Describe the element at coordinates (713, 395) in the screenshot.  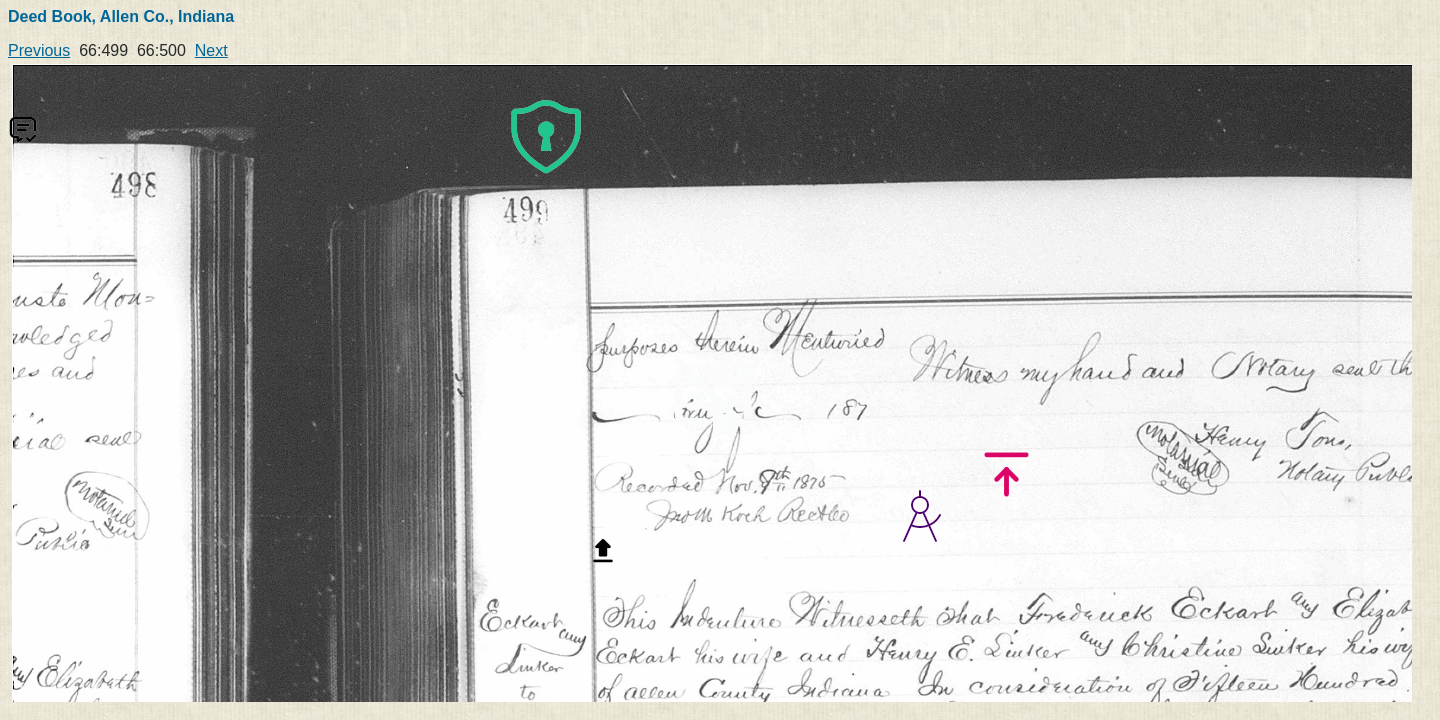
I see `certificate or credential is unavailable` at that location.